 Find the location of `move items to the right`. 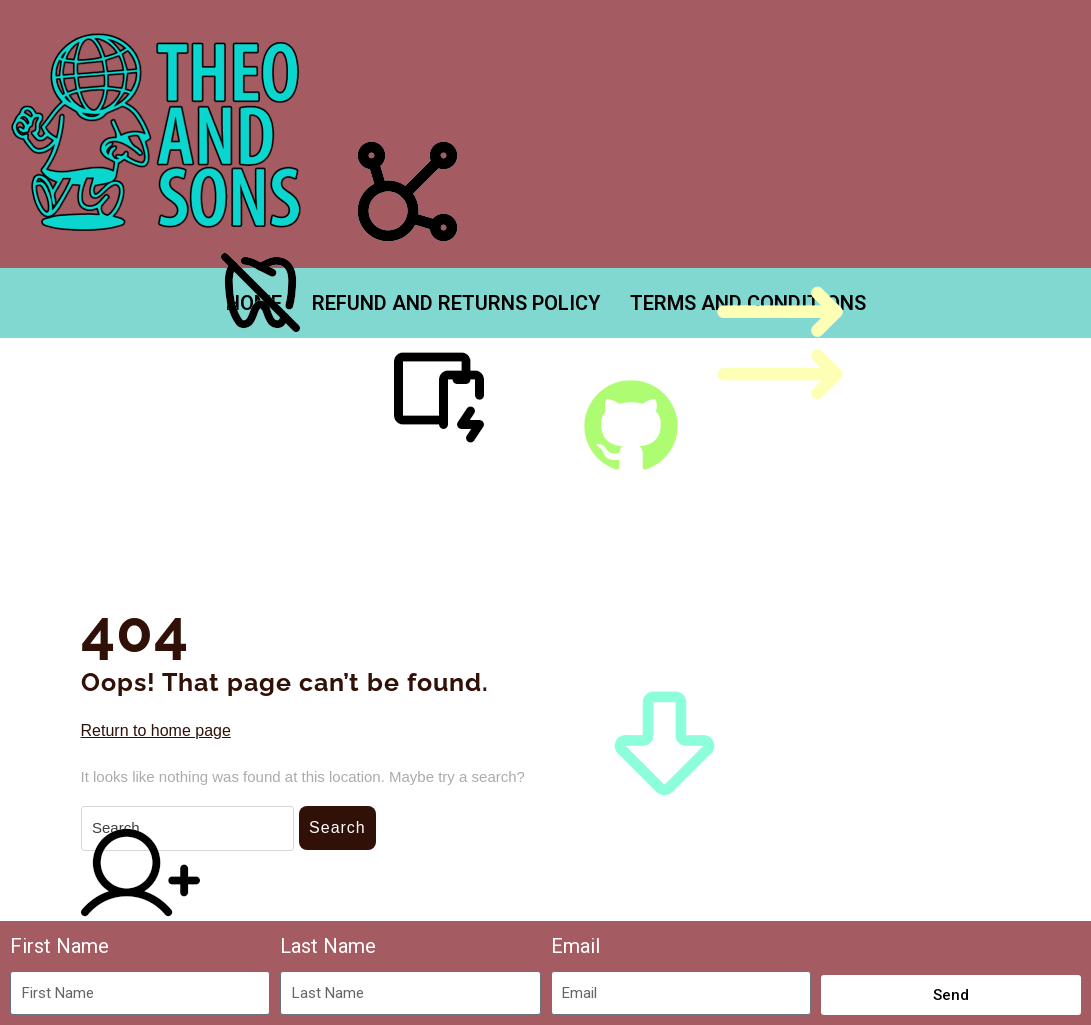

move items to the right is located at coordinates (780, 343).